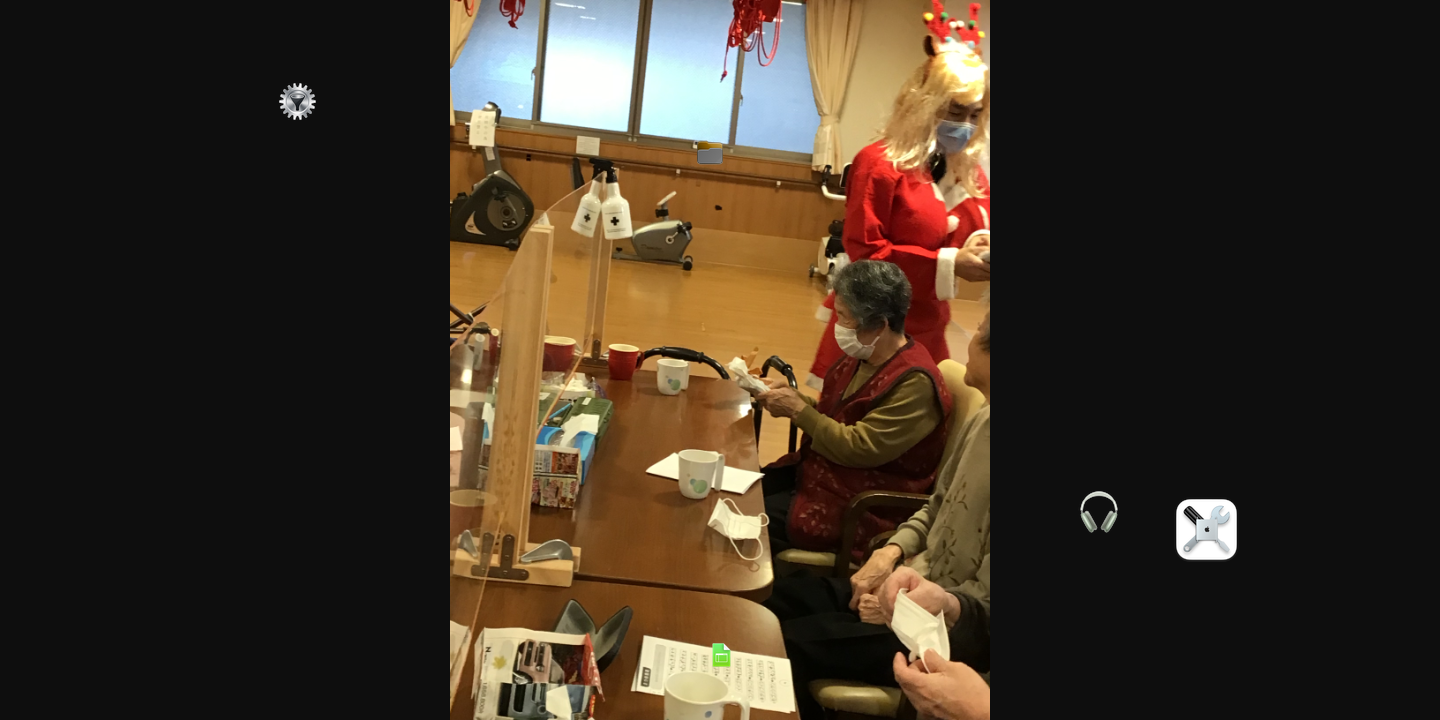  What do you see at coordinates (710, 152) in the screenshot?
I see `indicates an open or currently accessed folder` at bounding box center [710, 152].